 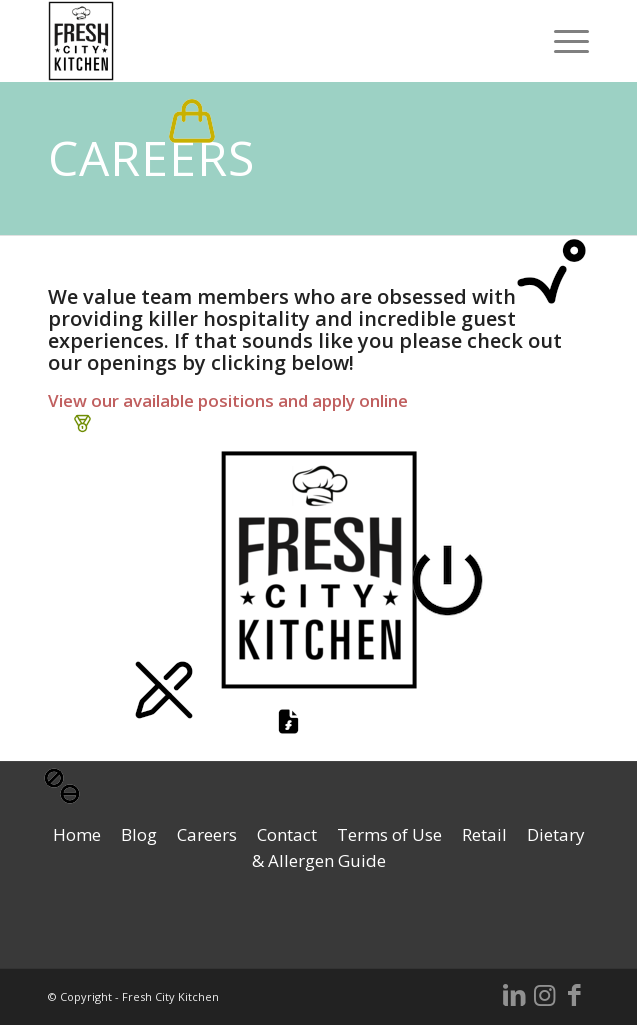 I want to click on view medication or prescription information, so click(x=62, y=786).